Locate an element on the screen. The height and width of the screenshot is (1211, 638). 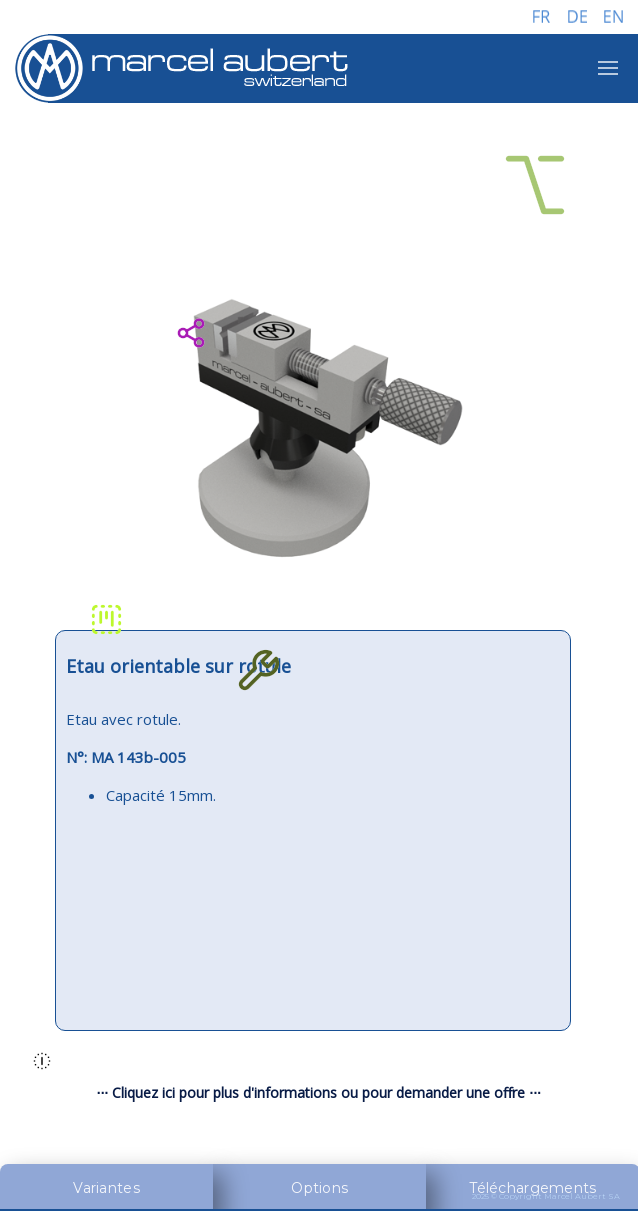
access additional options or settings is located at coordinates (535, 185).